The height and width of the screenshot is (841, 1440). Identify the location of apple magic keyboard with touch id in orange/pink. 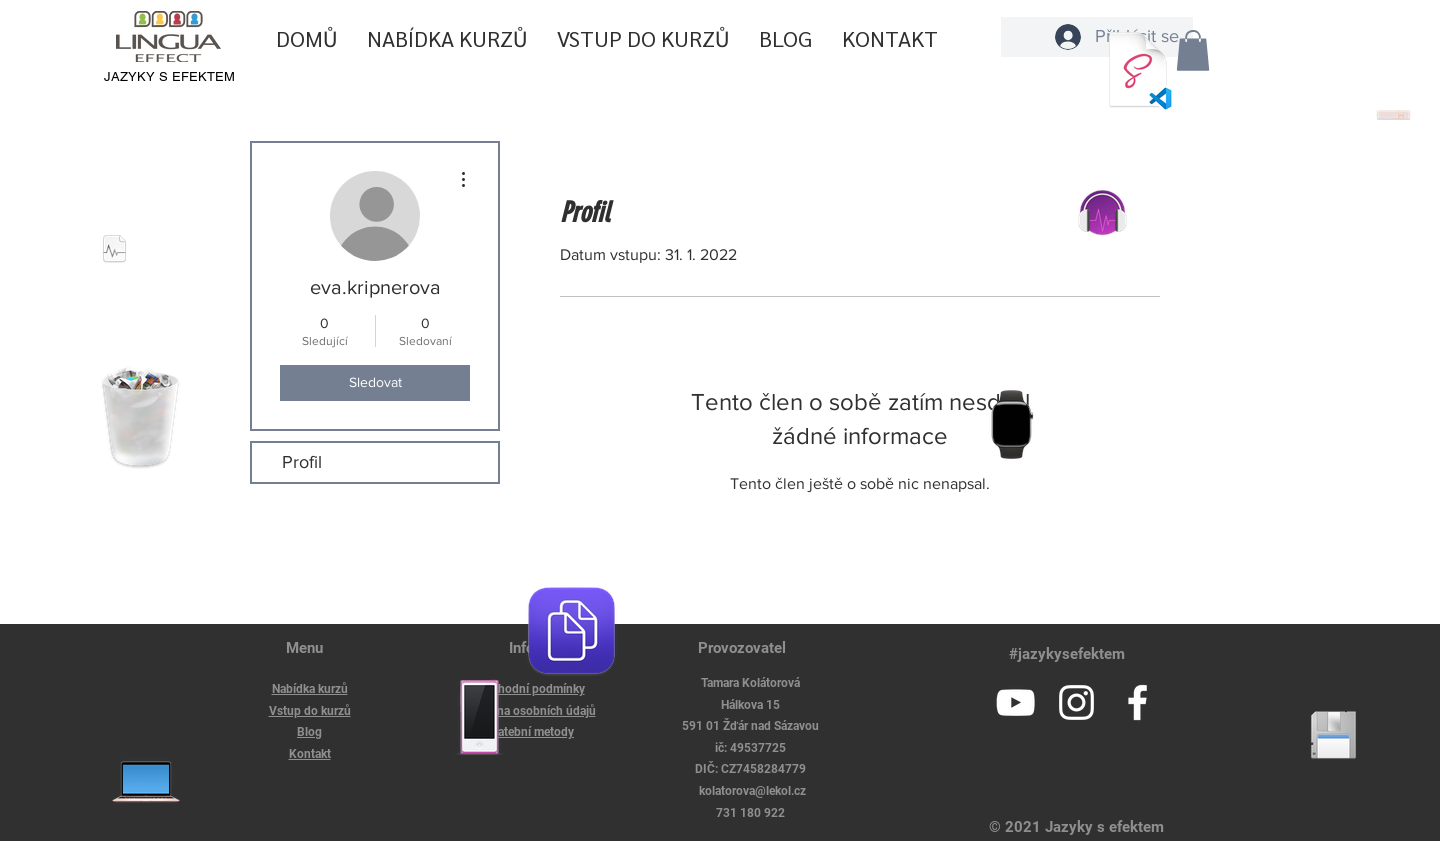
(1393, 114).